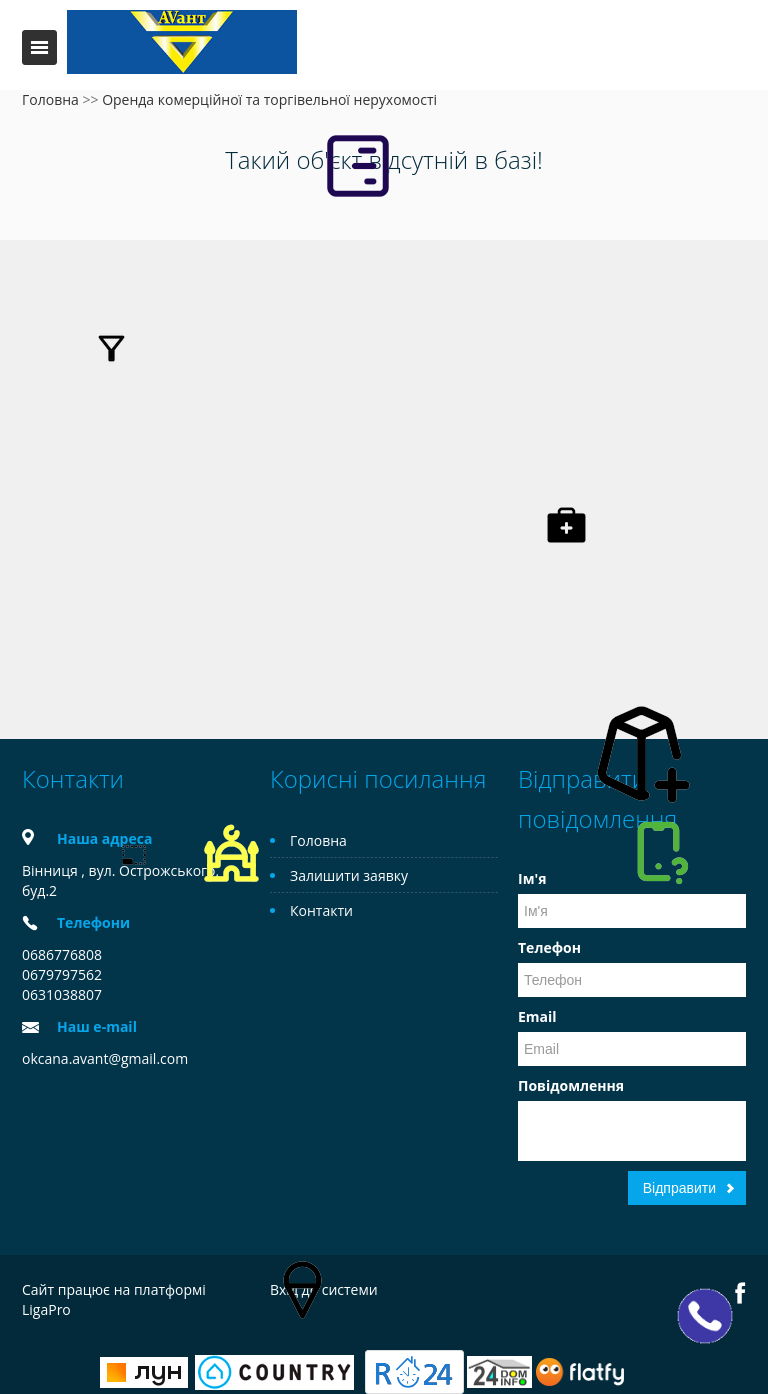  What do you see at coordinates (231, 854) in the screenshot?
I see `indicates a mosque or islamic place of worship` at bounding box center [231, 854].